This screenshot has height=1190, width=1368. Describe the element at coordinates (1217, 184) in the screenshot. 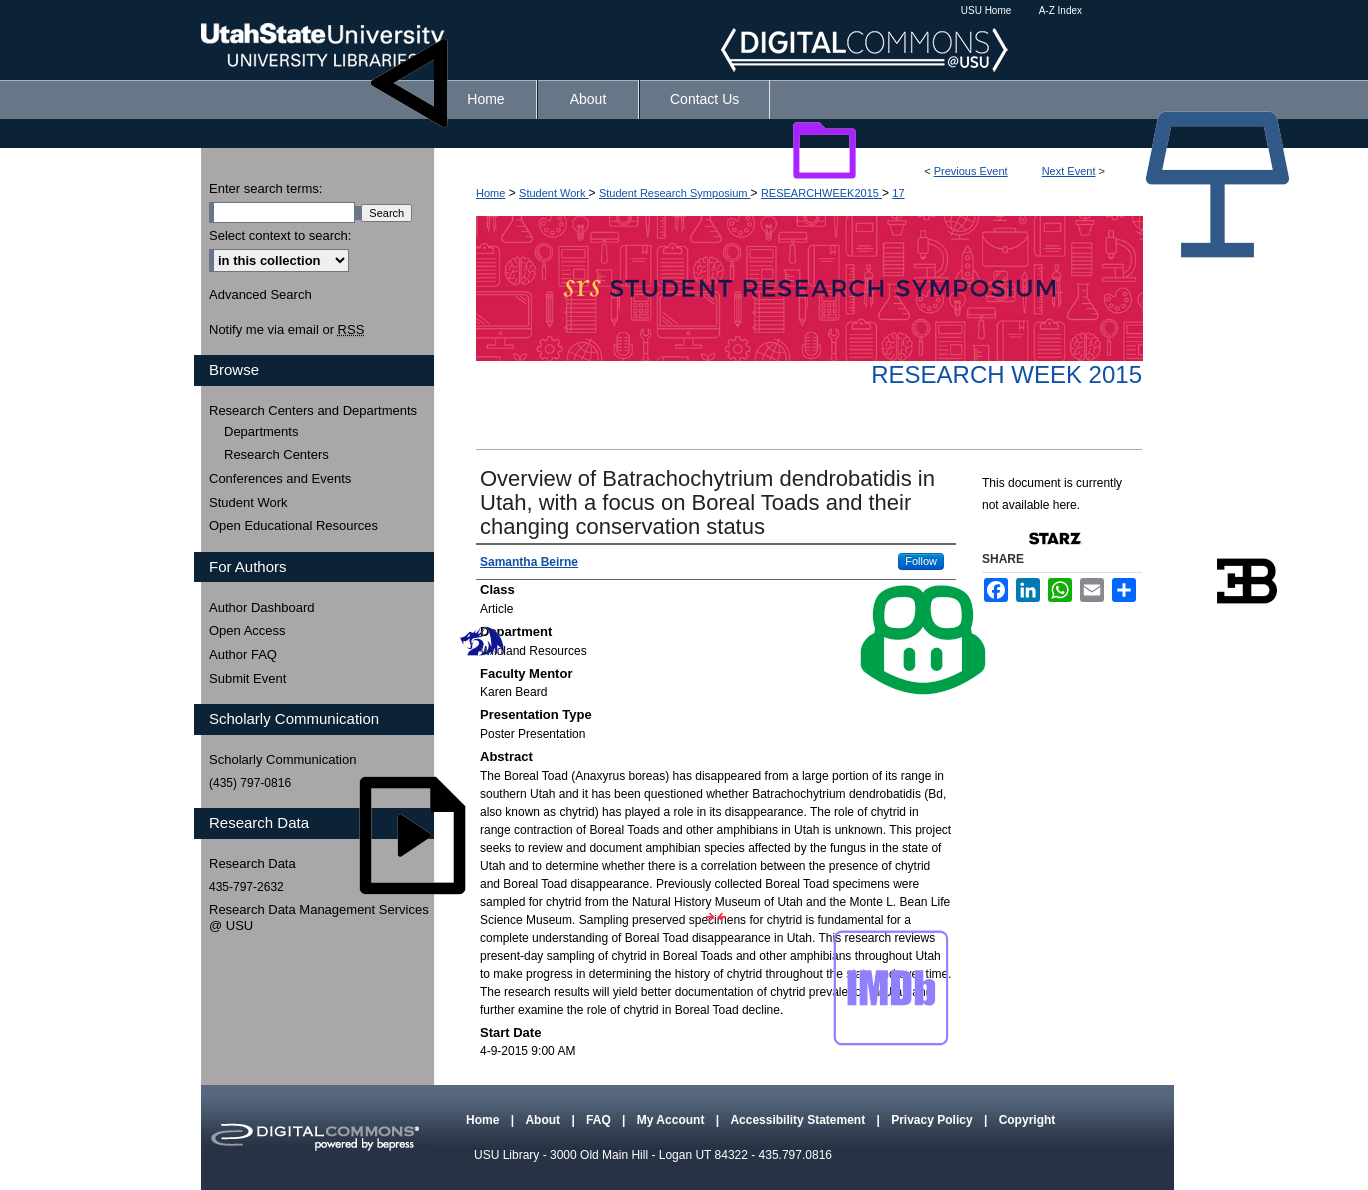

I see `open Apple Keynote presentation app` at that location.